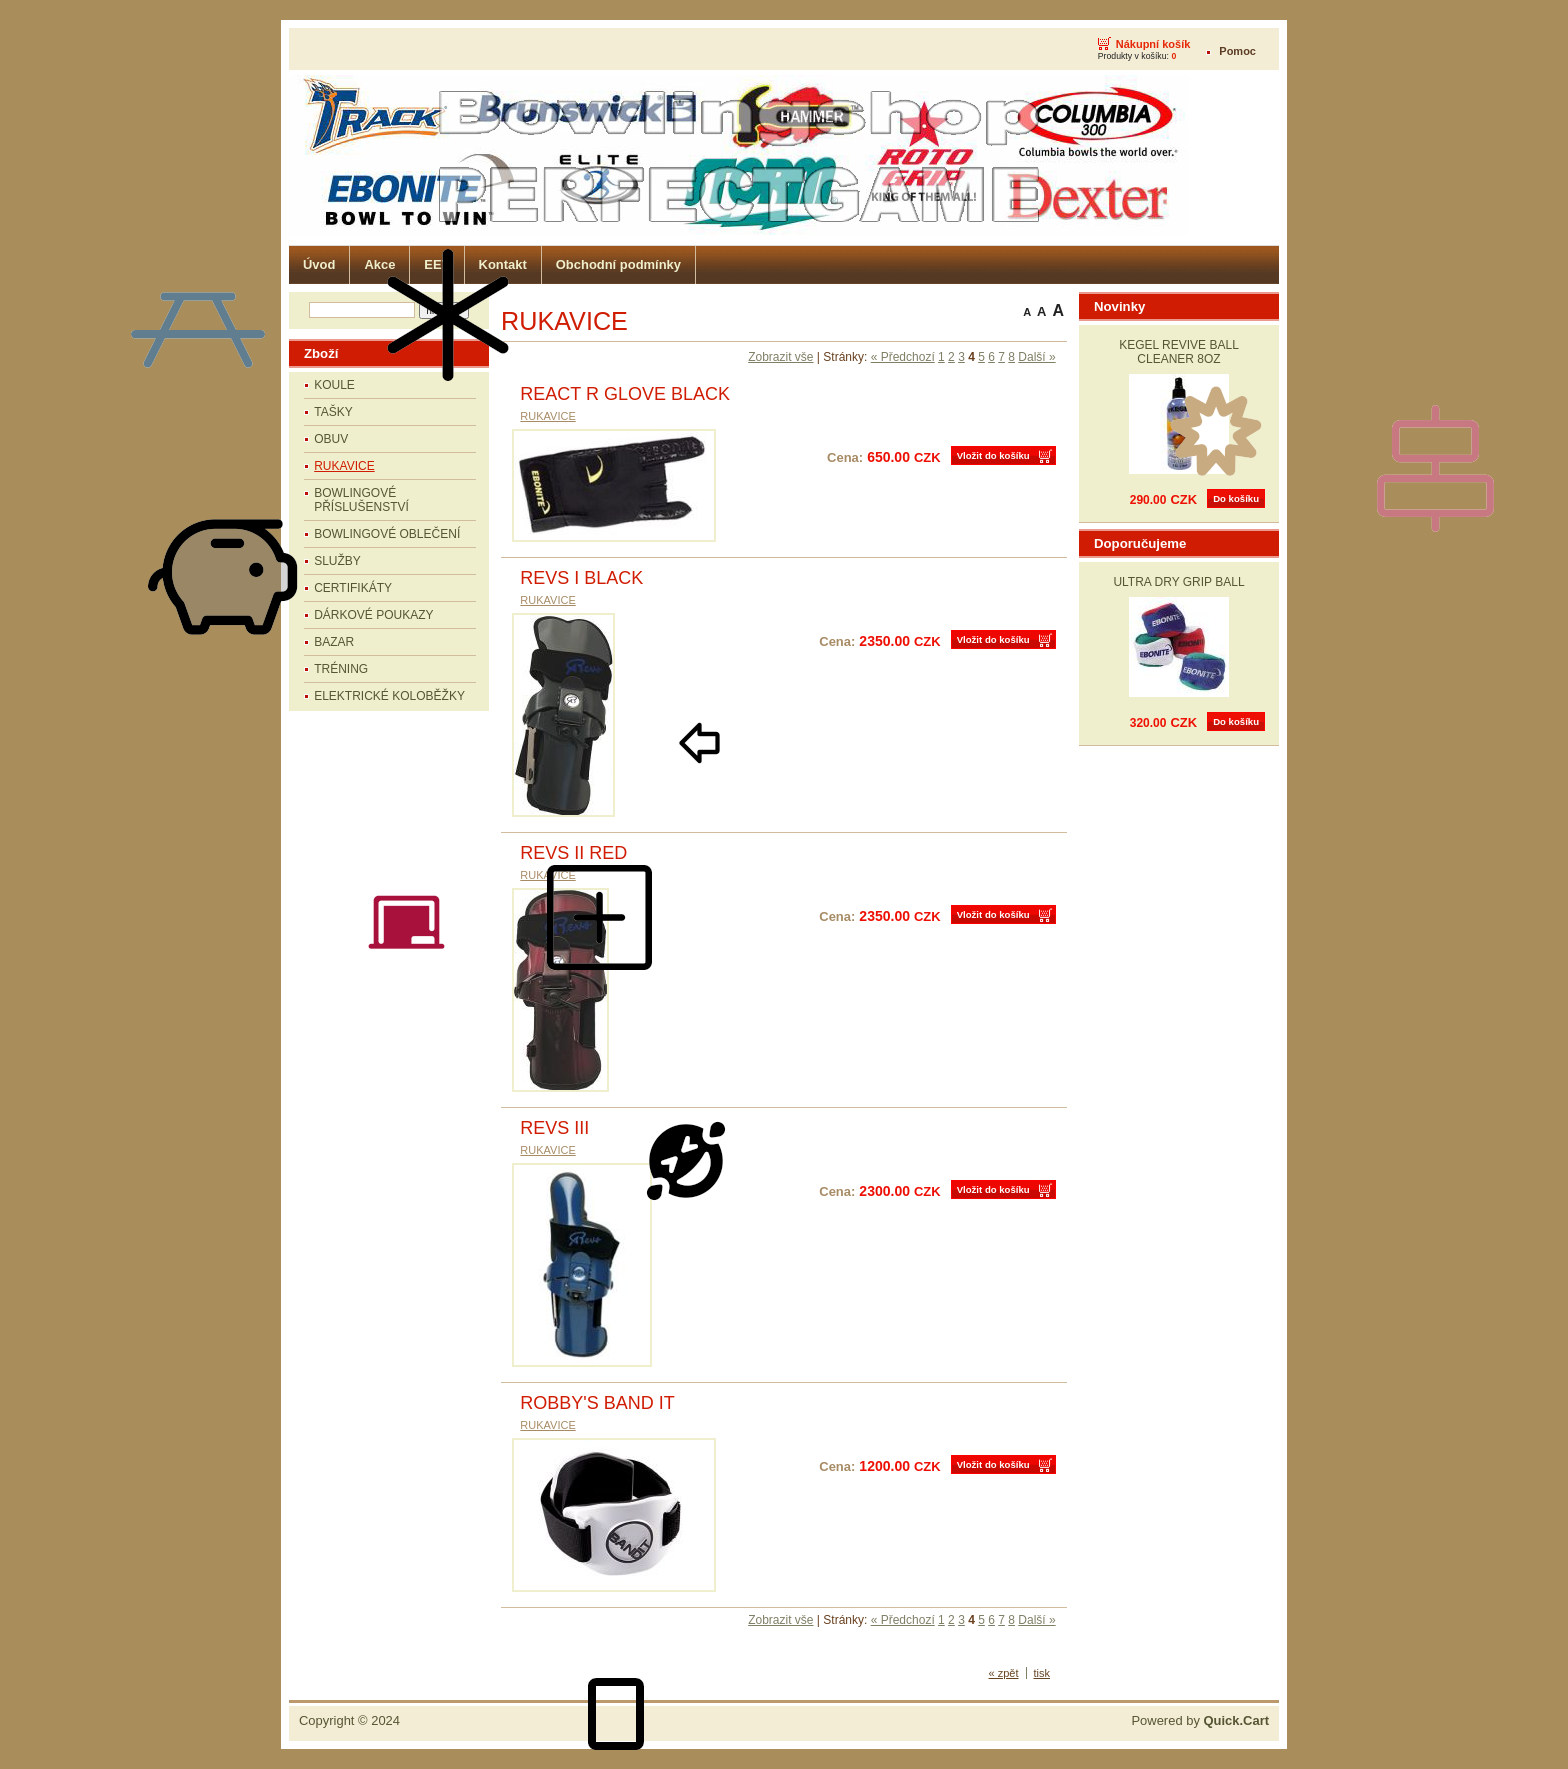  Describe the element at coordinates (198, 330) in the screenshot. I see `find nearby picnic areas` at that location.